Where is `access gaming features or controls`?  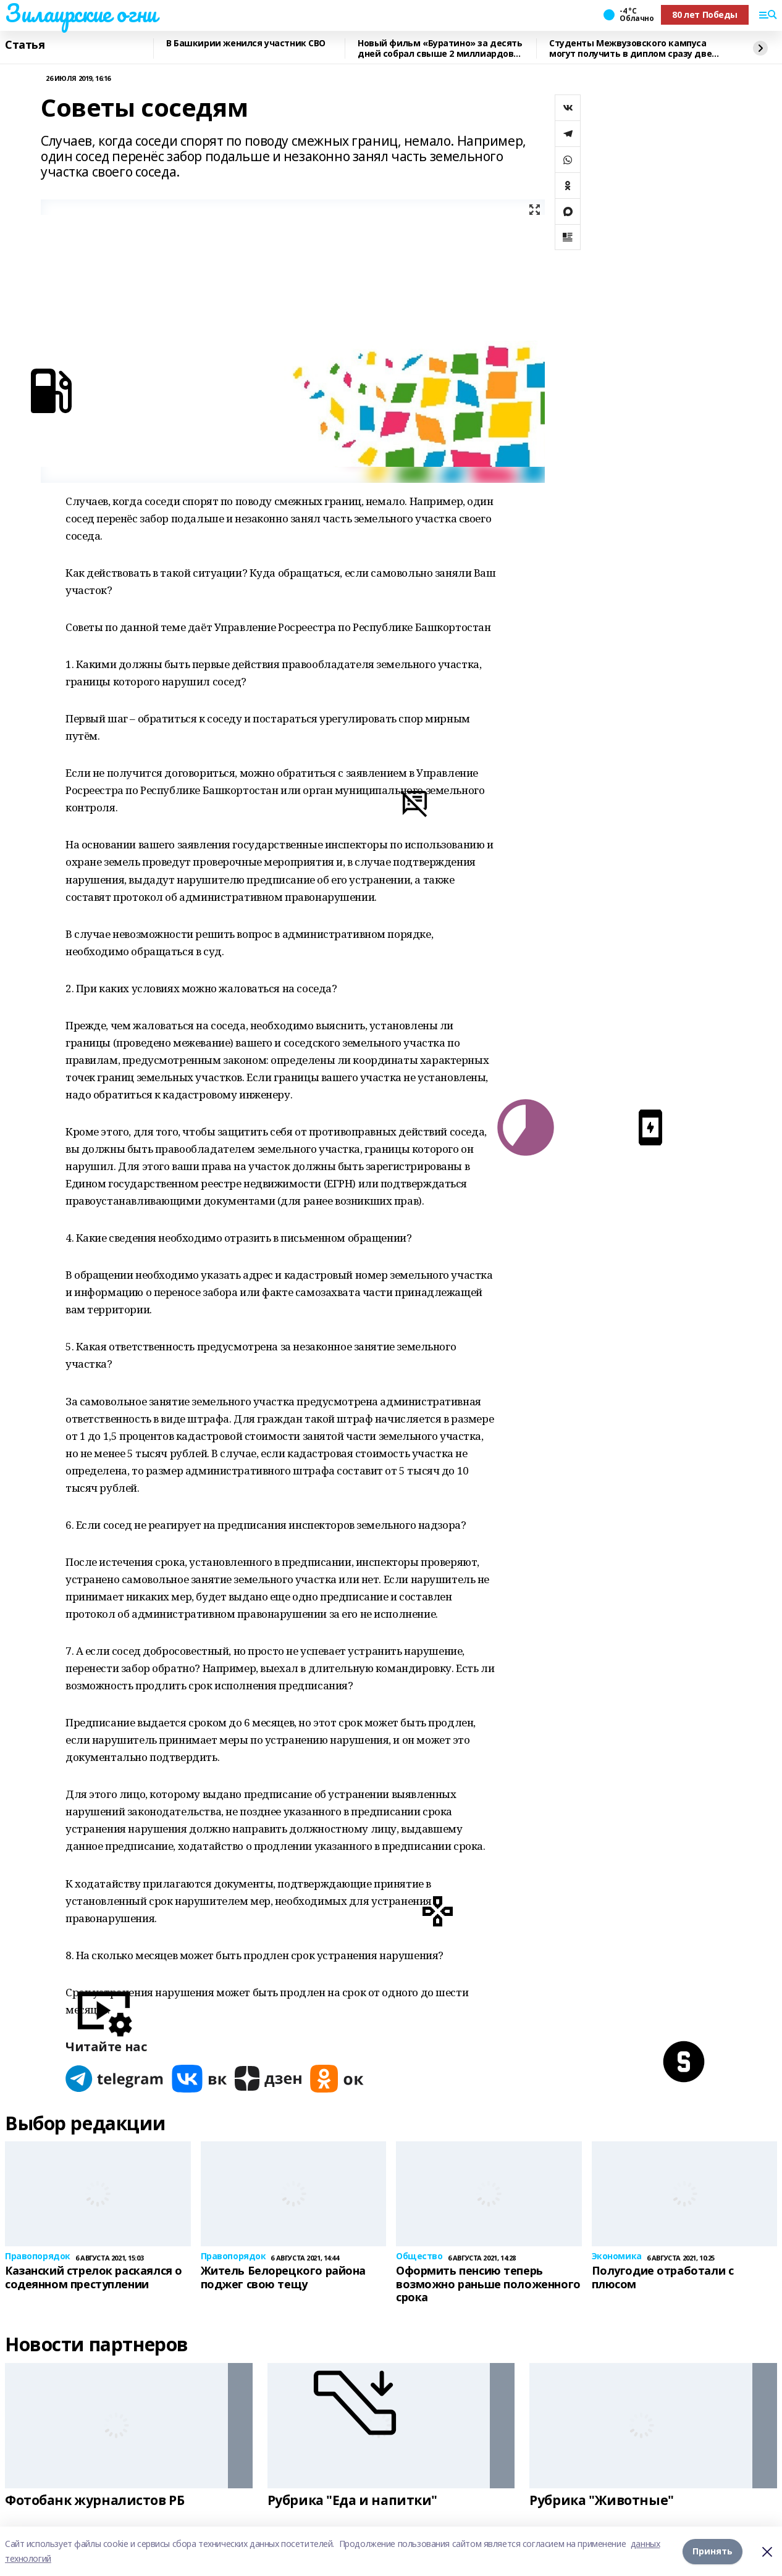
access gaming features or controls is located at coordinates (437, 1911).